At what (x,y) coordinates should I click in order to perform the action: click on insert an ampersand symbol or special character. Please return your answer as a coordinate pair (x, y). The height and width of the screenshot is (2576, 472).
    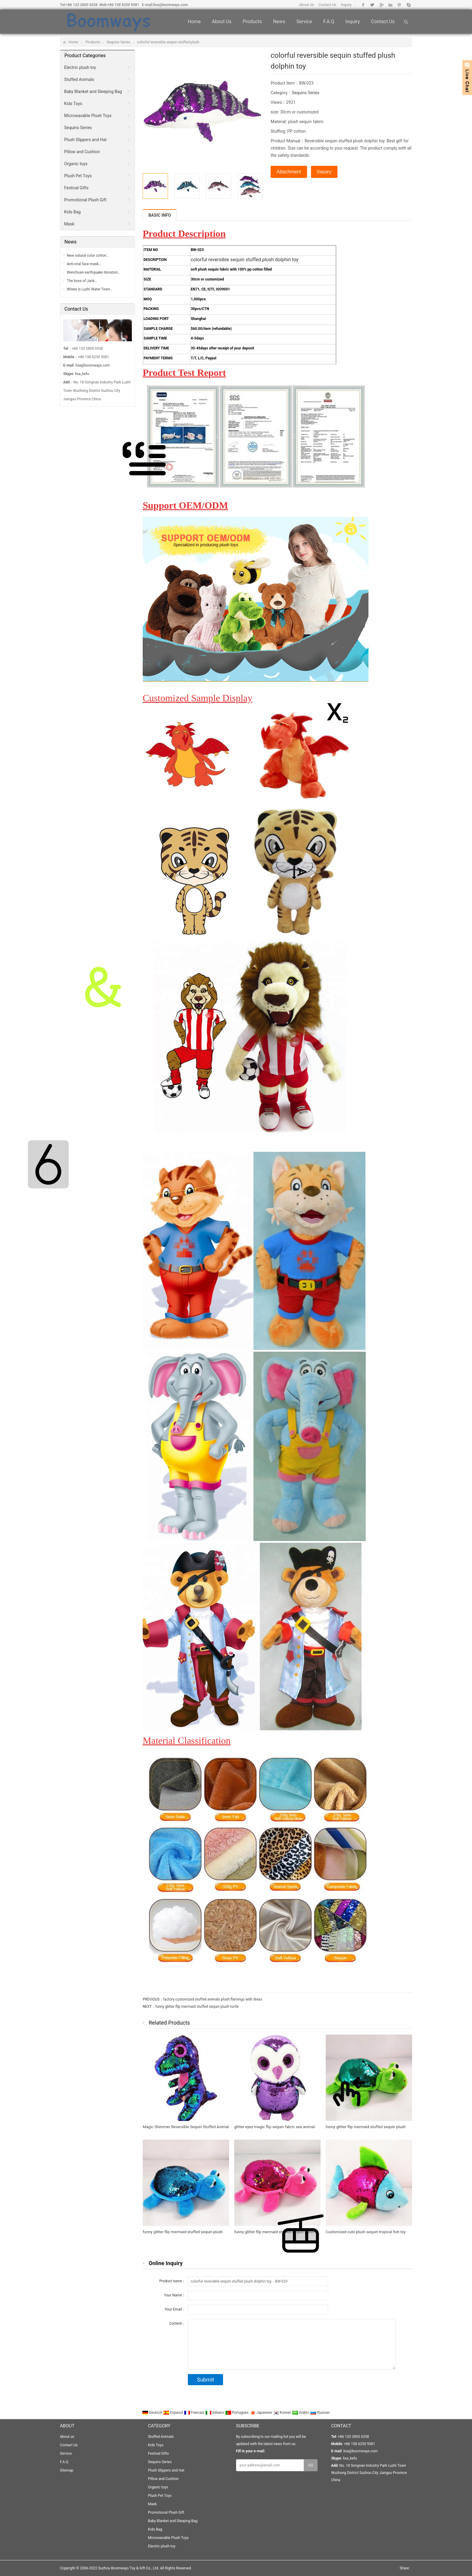
    Looking at the image, I should click on (103, 987).